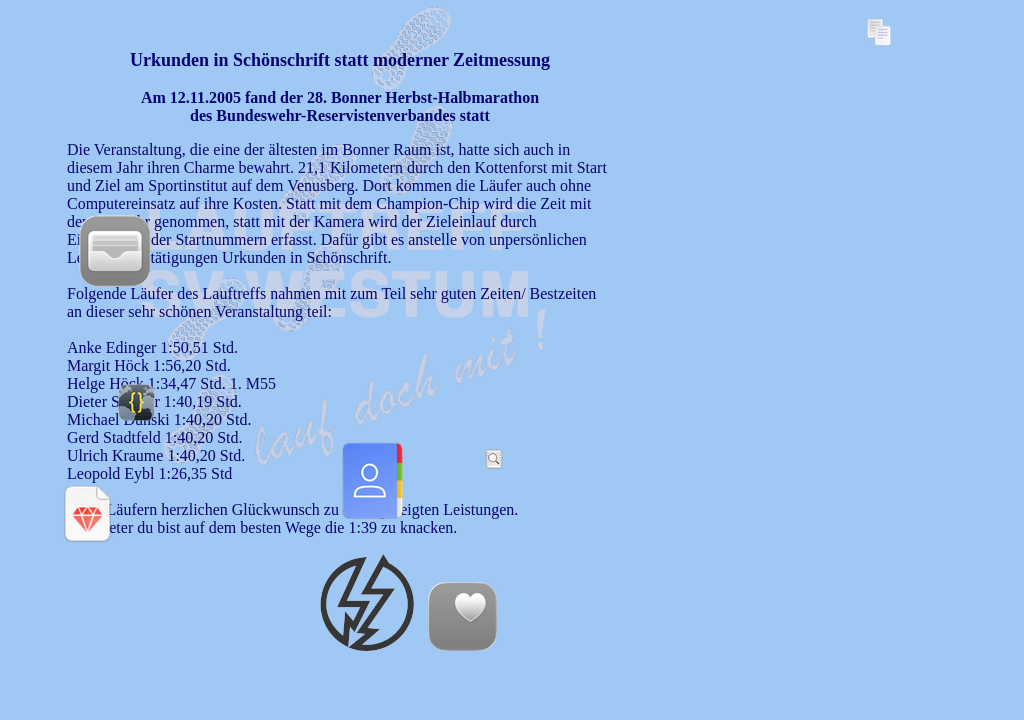 The image size is (1024, 720). What do you see at coordinates (136, 402) in the screenshot?
I see `open web browser stylesheet preferences` at bounding box center [136, 402].